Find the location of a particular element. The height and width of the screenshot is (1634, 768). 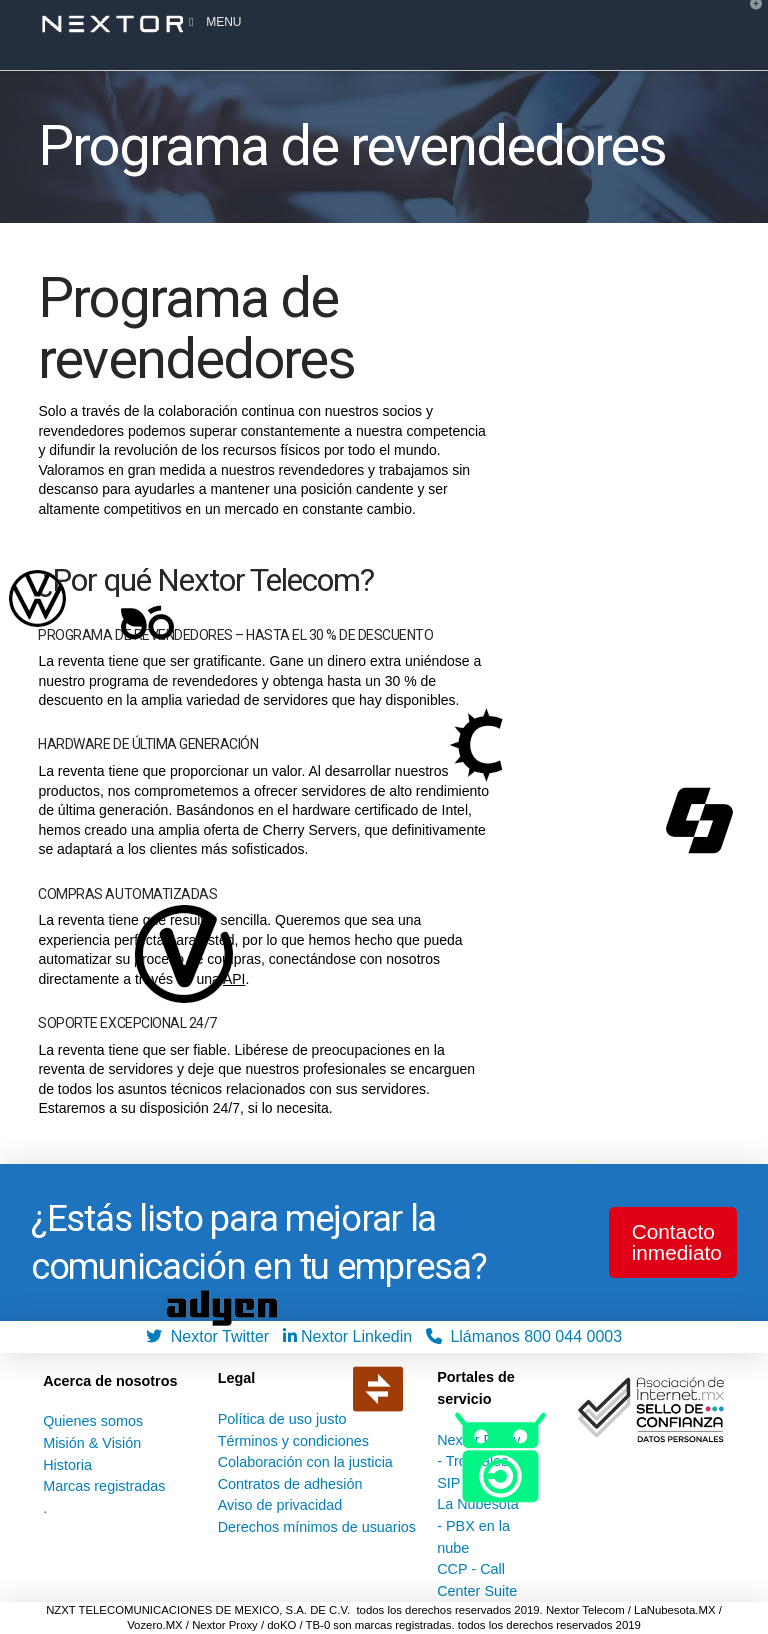

kaspersky antivirus app is located at coordinates (584, 1161).